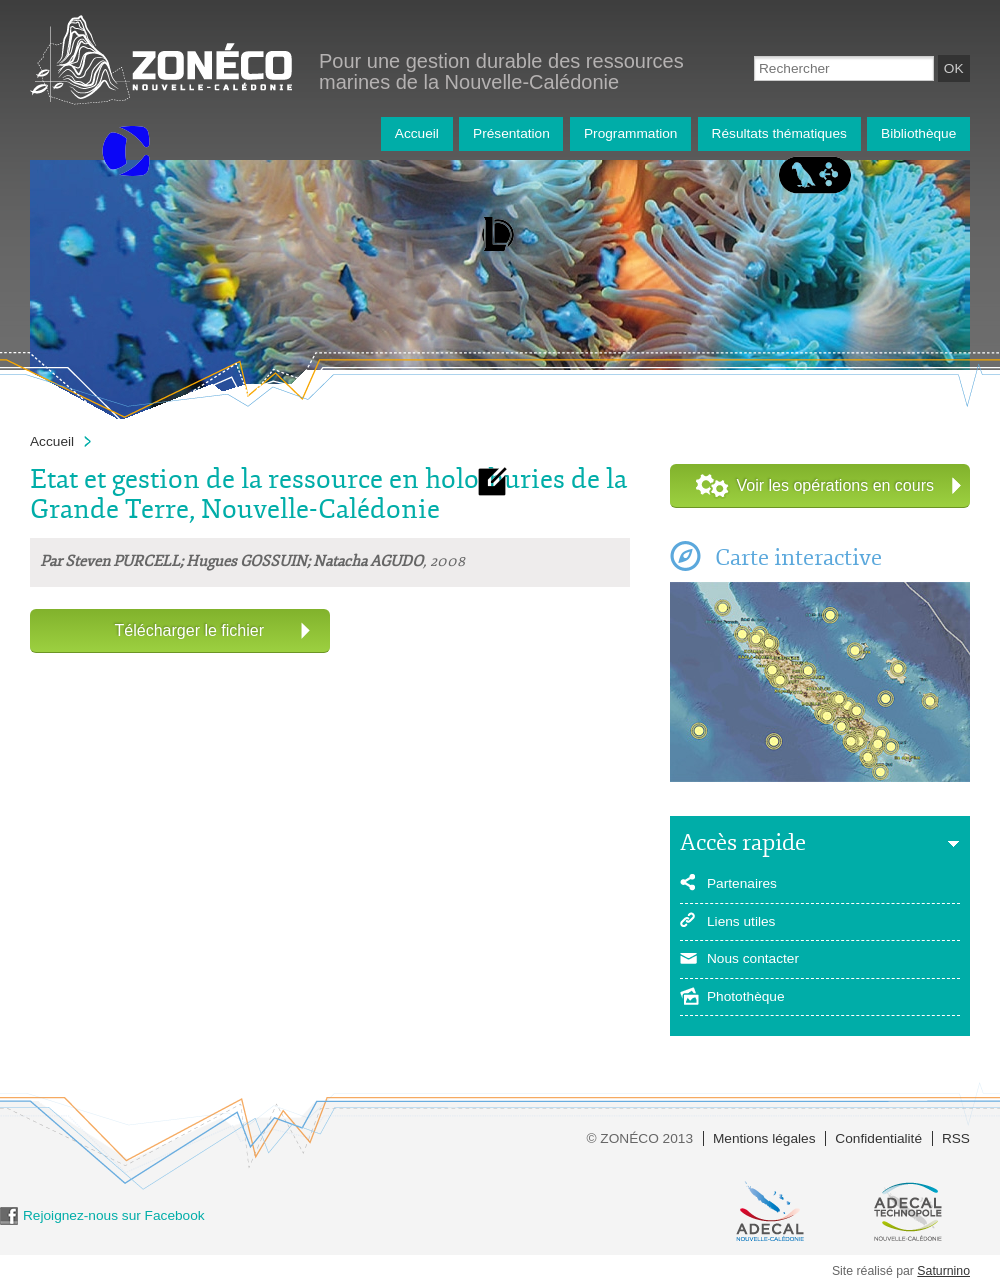 This screenshot has height=1281, width=1000. Describe the element at coordinates (492, 482) in the screenshot. I see `edit or compose a new document` at that location.